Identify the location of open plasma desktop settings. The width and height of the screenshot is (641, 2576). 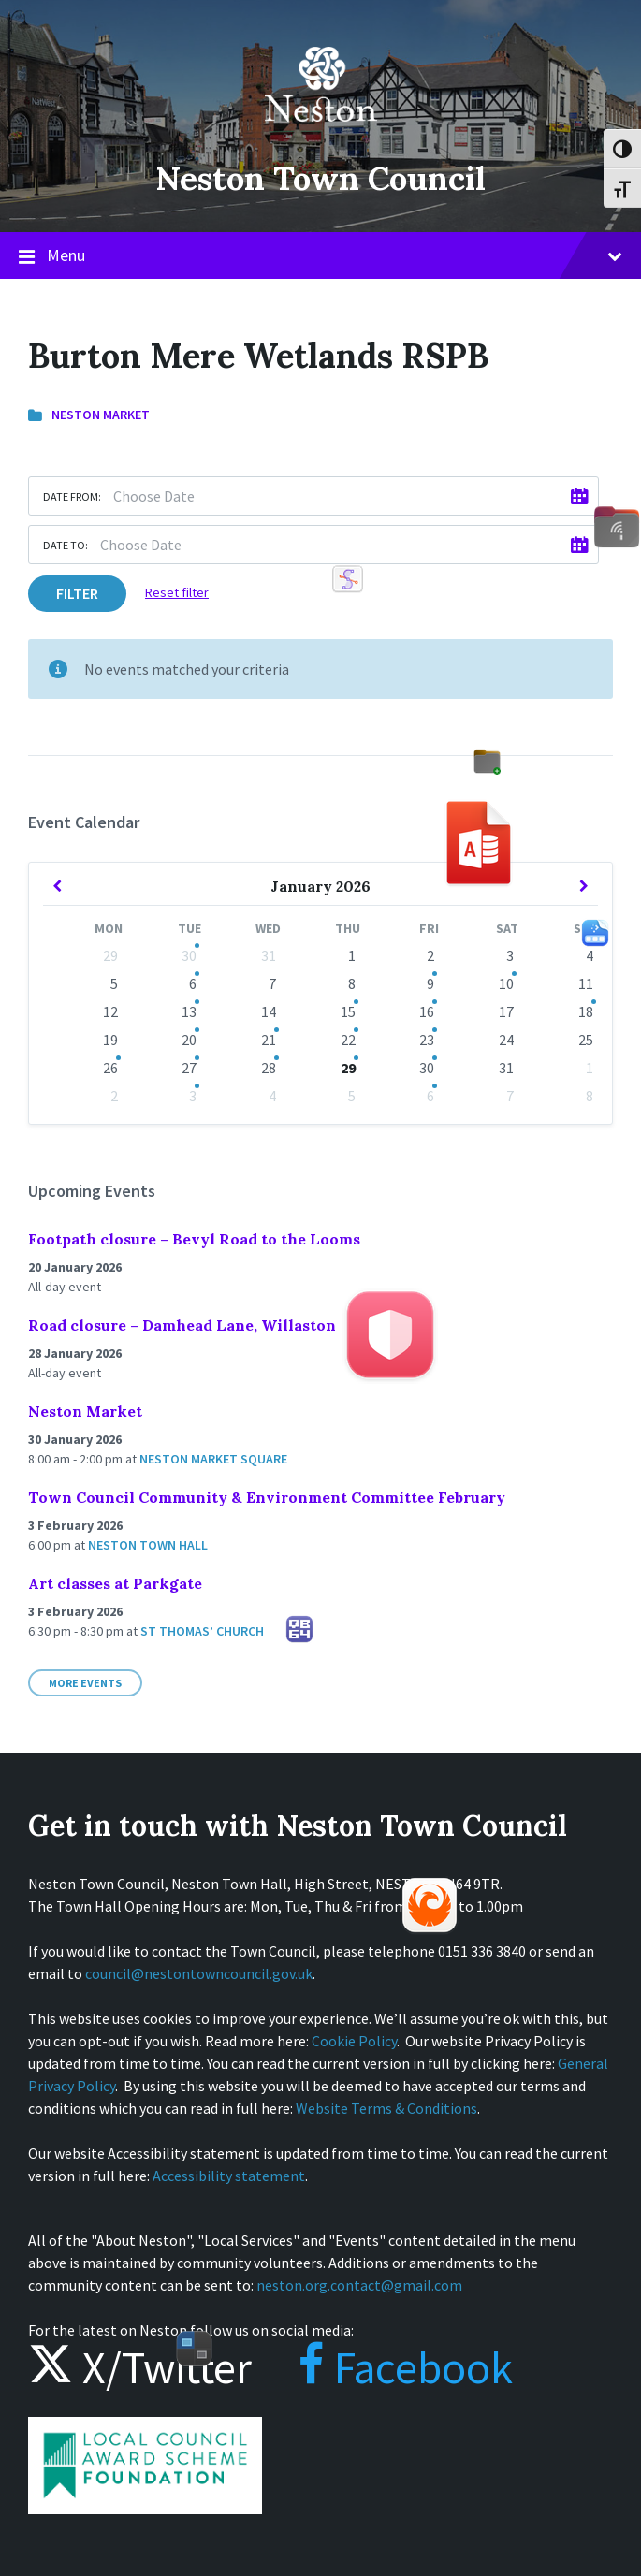
(595, 933).